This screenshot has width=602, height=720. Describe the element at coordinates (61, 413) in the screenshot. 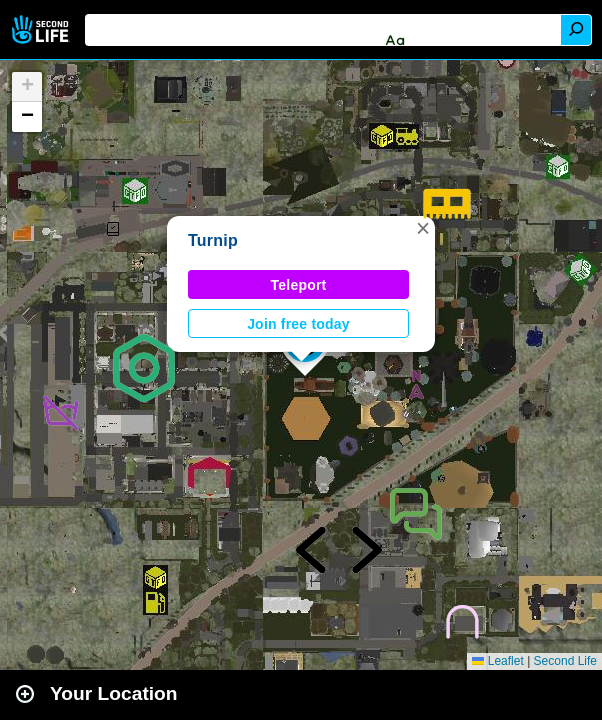

I see `do not wash or laundry not available` at that location.